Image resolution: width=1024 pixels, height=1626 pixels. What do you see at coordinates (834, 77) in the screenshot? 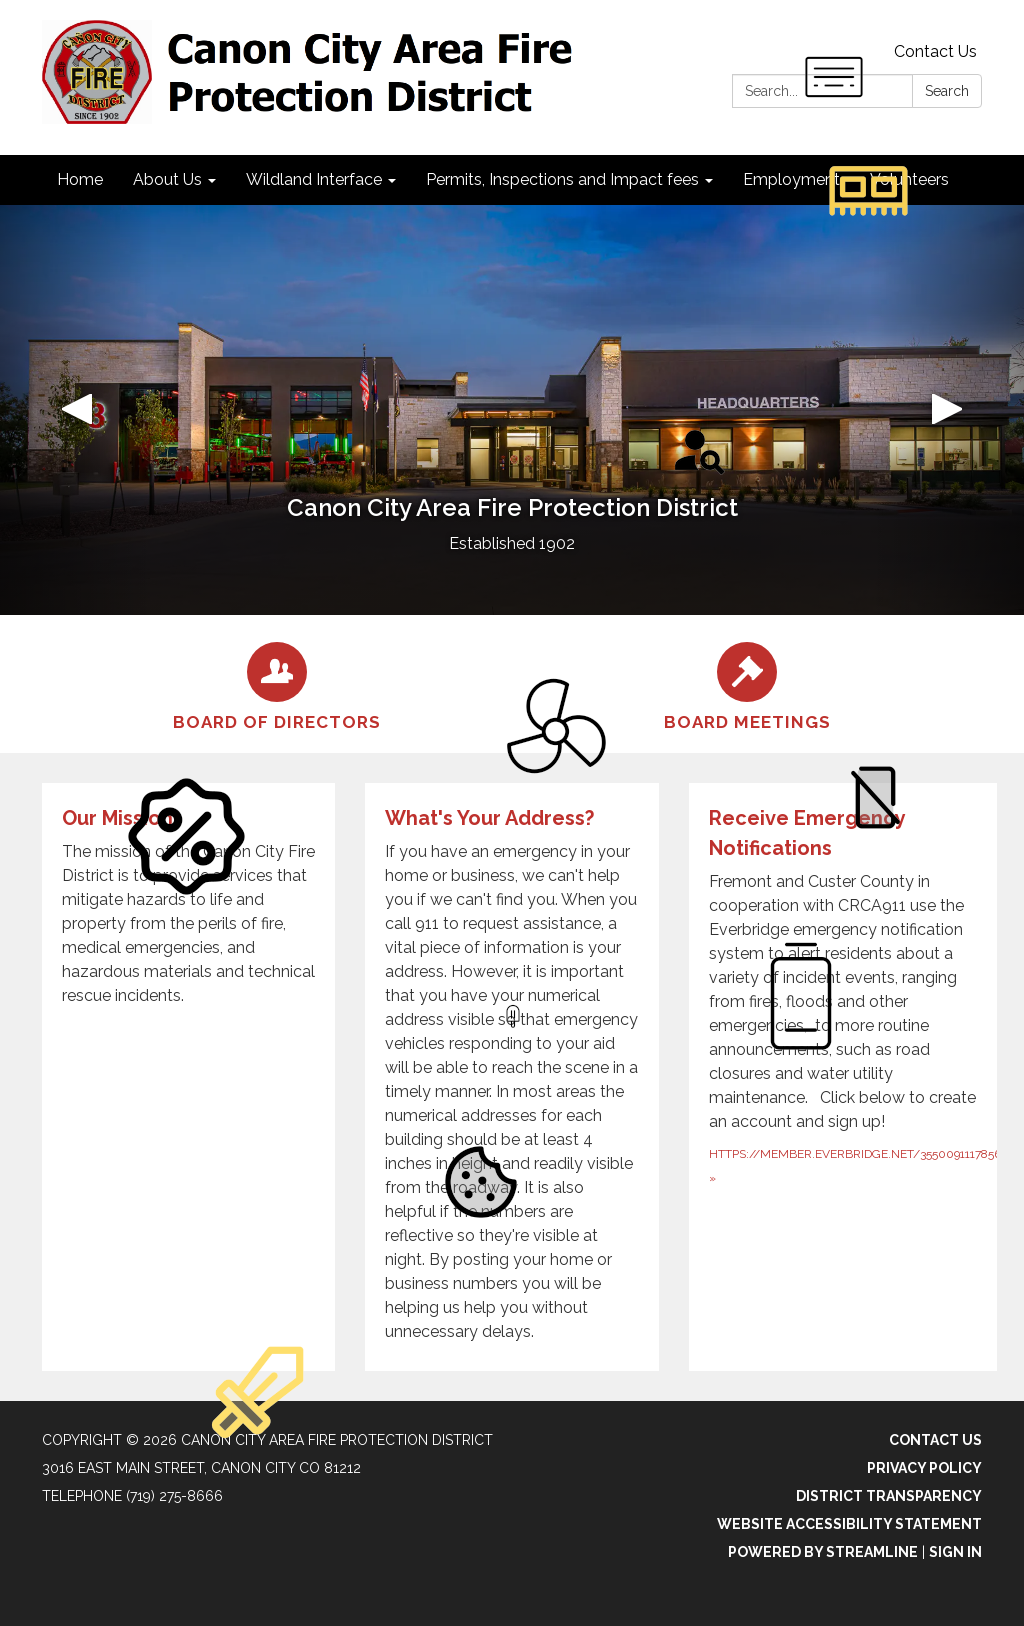
I see `open on-screen keyboard` at bounding box center [834, 77].